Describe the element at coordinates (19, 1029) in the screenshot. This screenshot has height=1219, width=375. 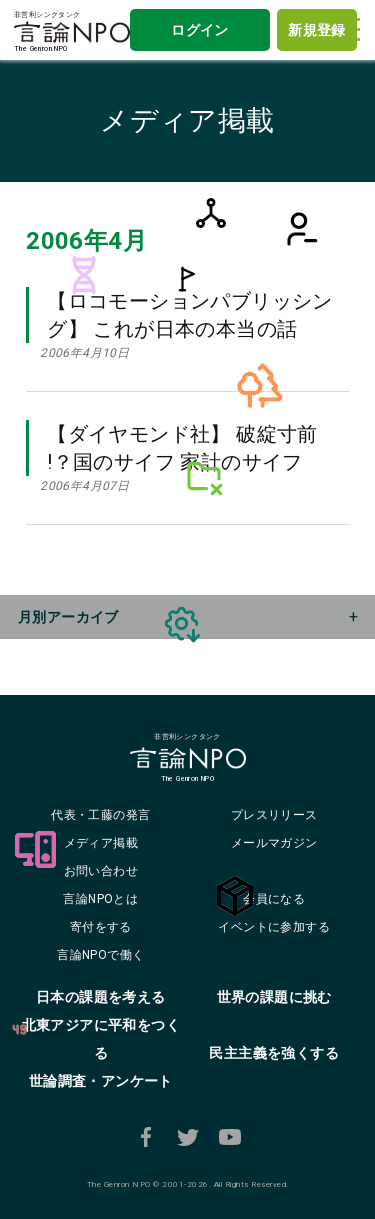
I see `indicates item number 49 in a list or sequence` at that location.